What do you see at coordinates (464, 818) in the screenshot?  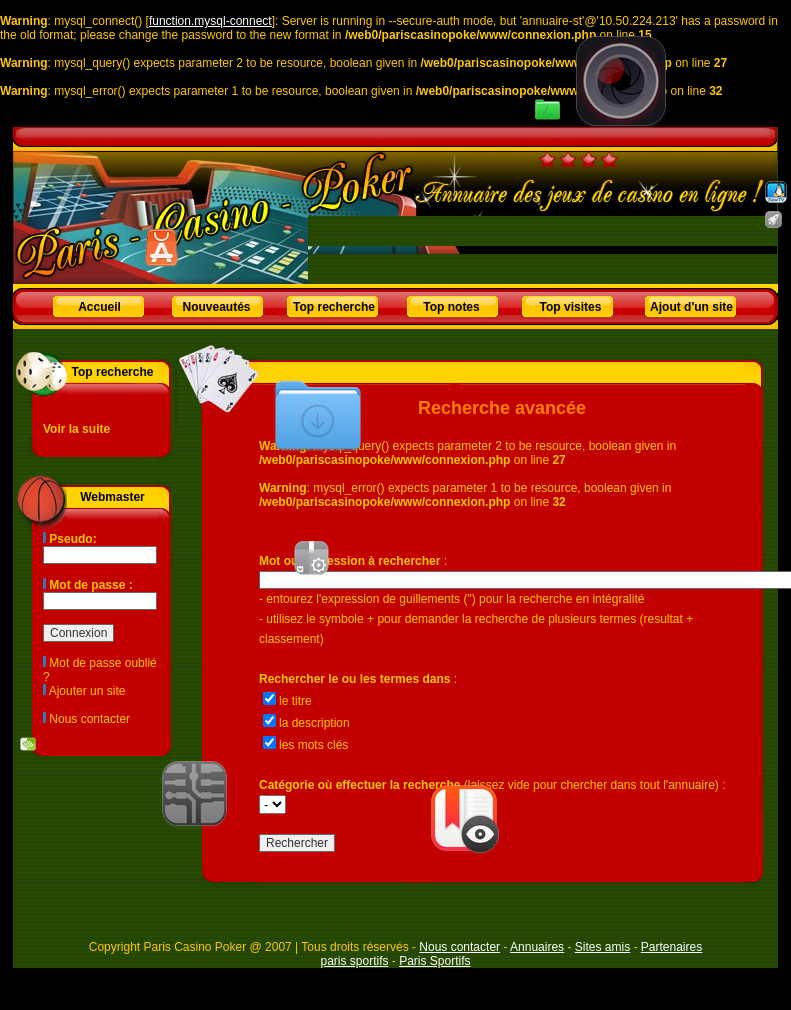 I see `open calibre e-book management app` at bounding box center [464, 818].